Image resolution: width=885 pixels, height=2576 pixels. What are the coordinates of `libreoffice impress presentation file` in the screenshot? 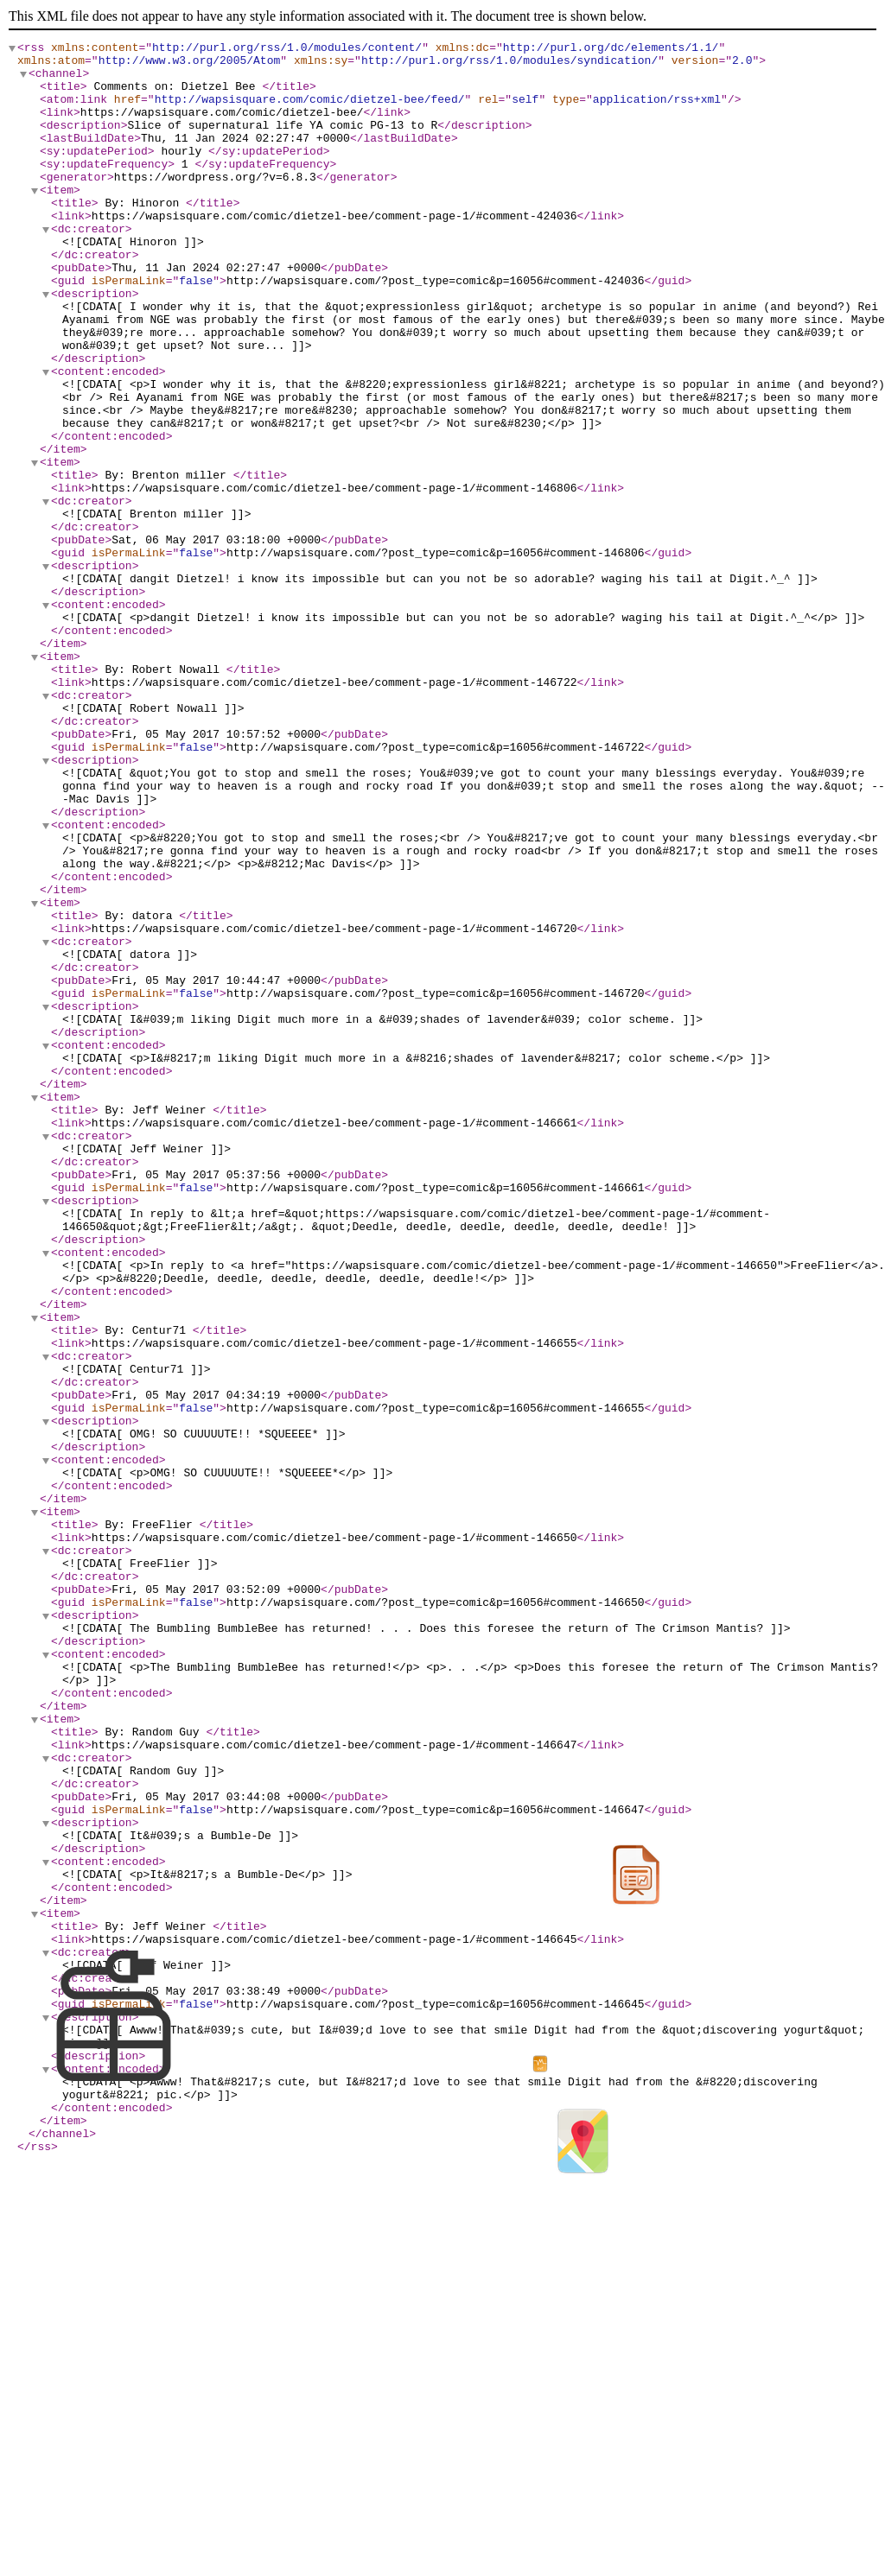 It's located at (636, 1875).